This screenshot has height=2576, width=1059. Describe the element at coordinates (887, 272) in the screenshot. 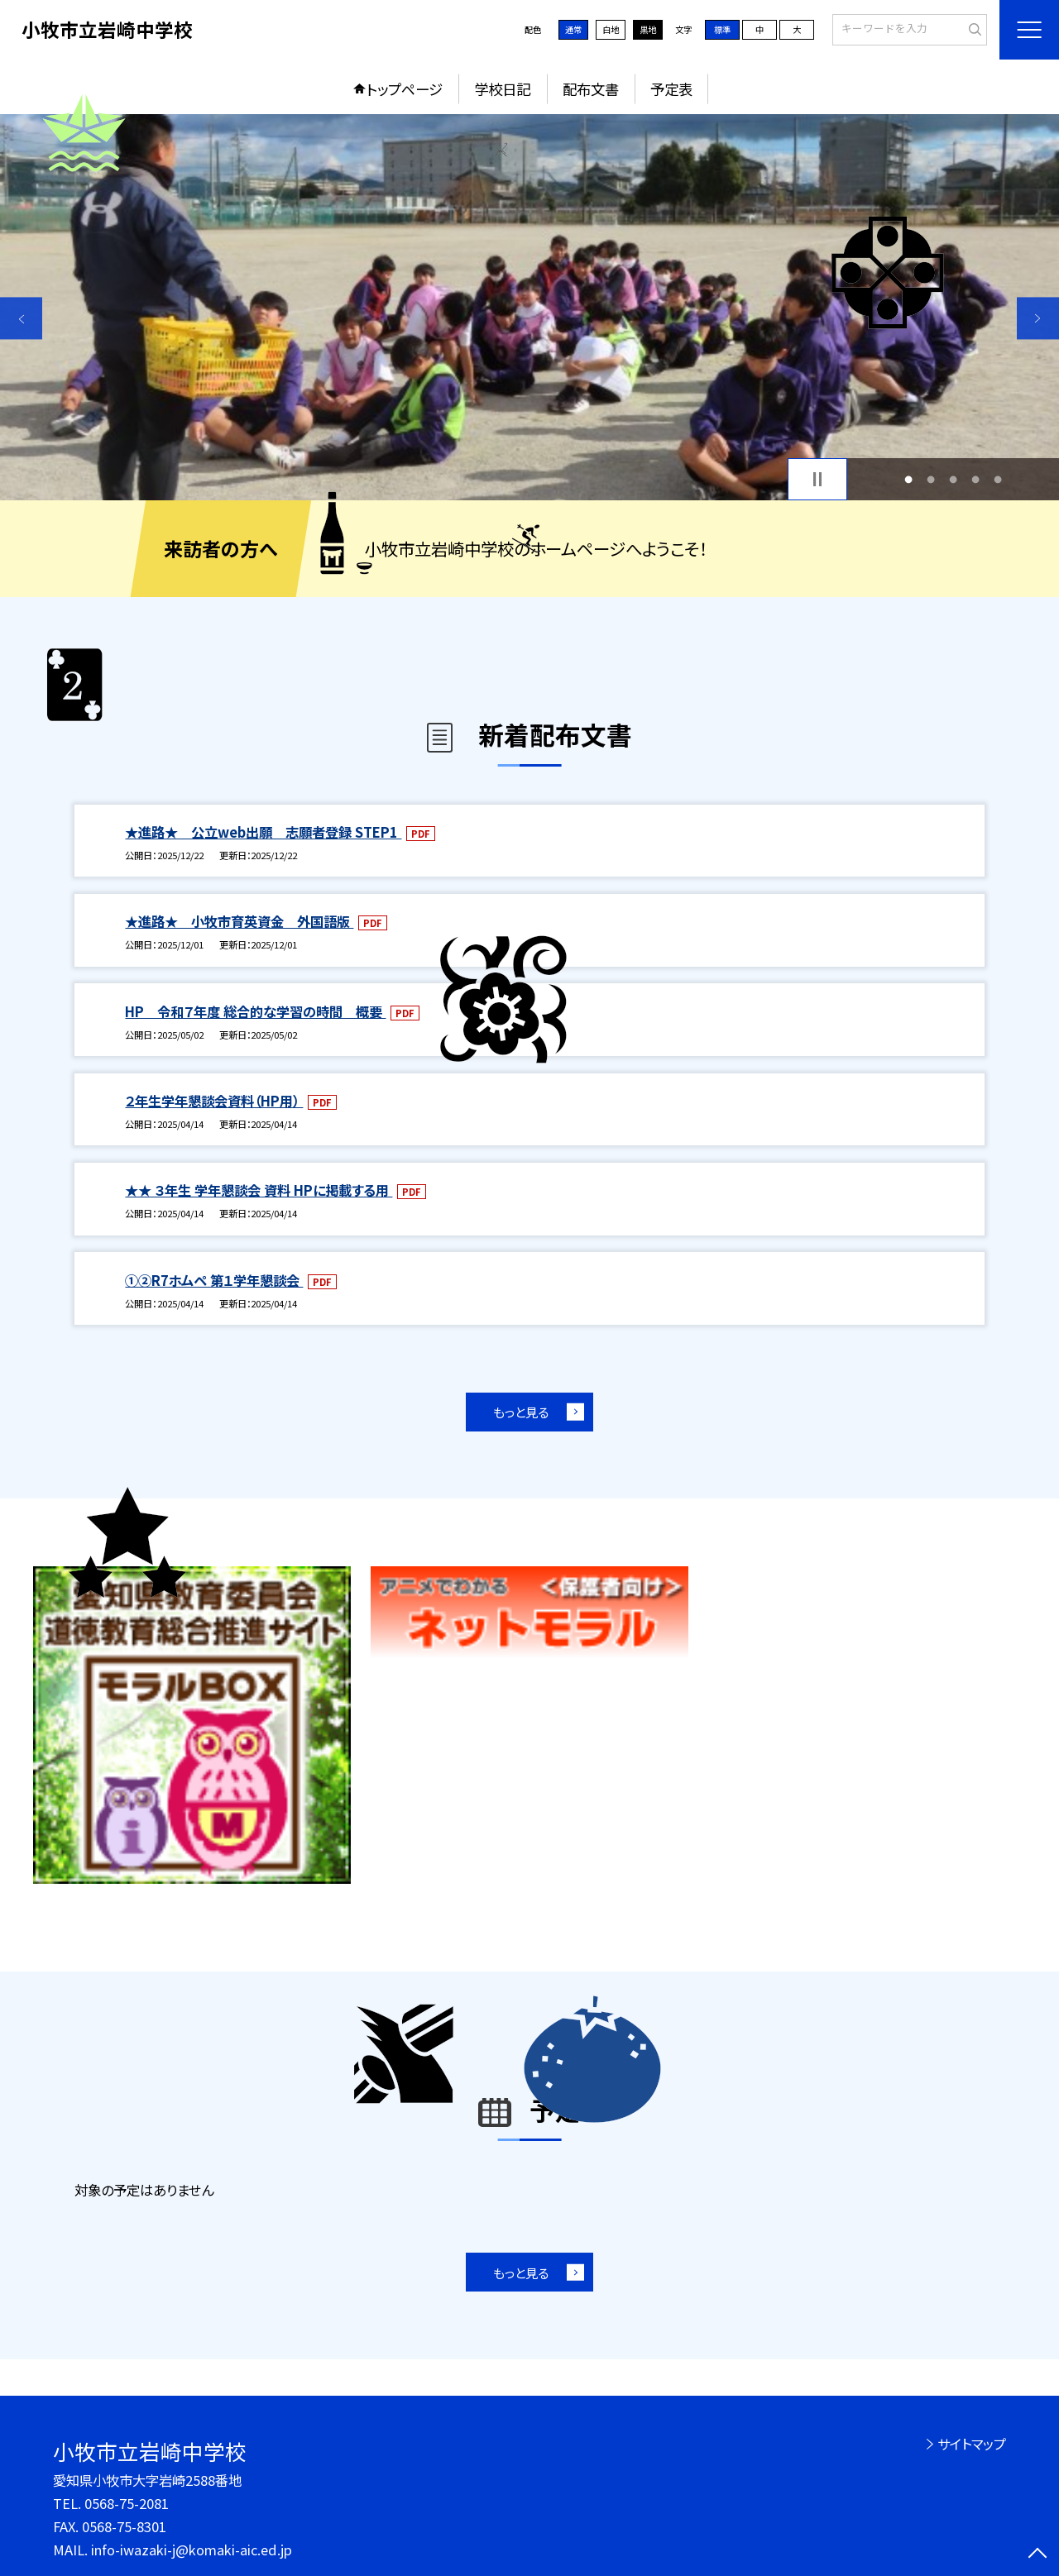

I see `access game controller settings` at that location.